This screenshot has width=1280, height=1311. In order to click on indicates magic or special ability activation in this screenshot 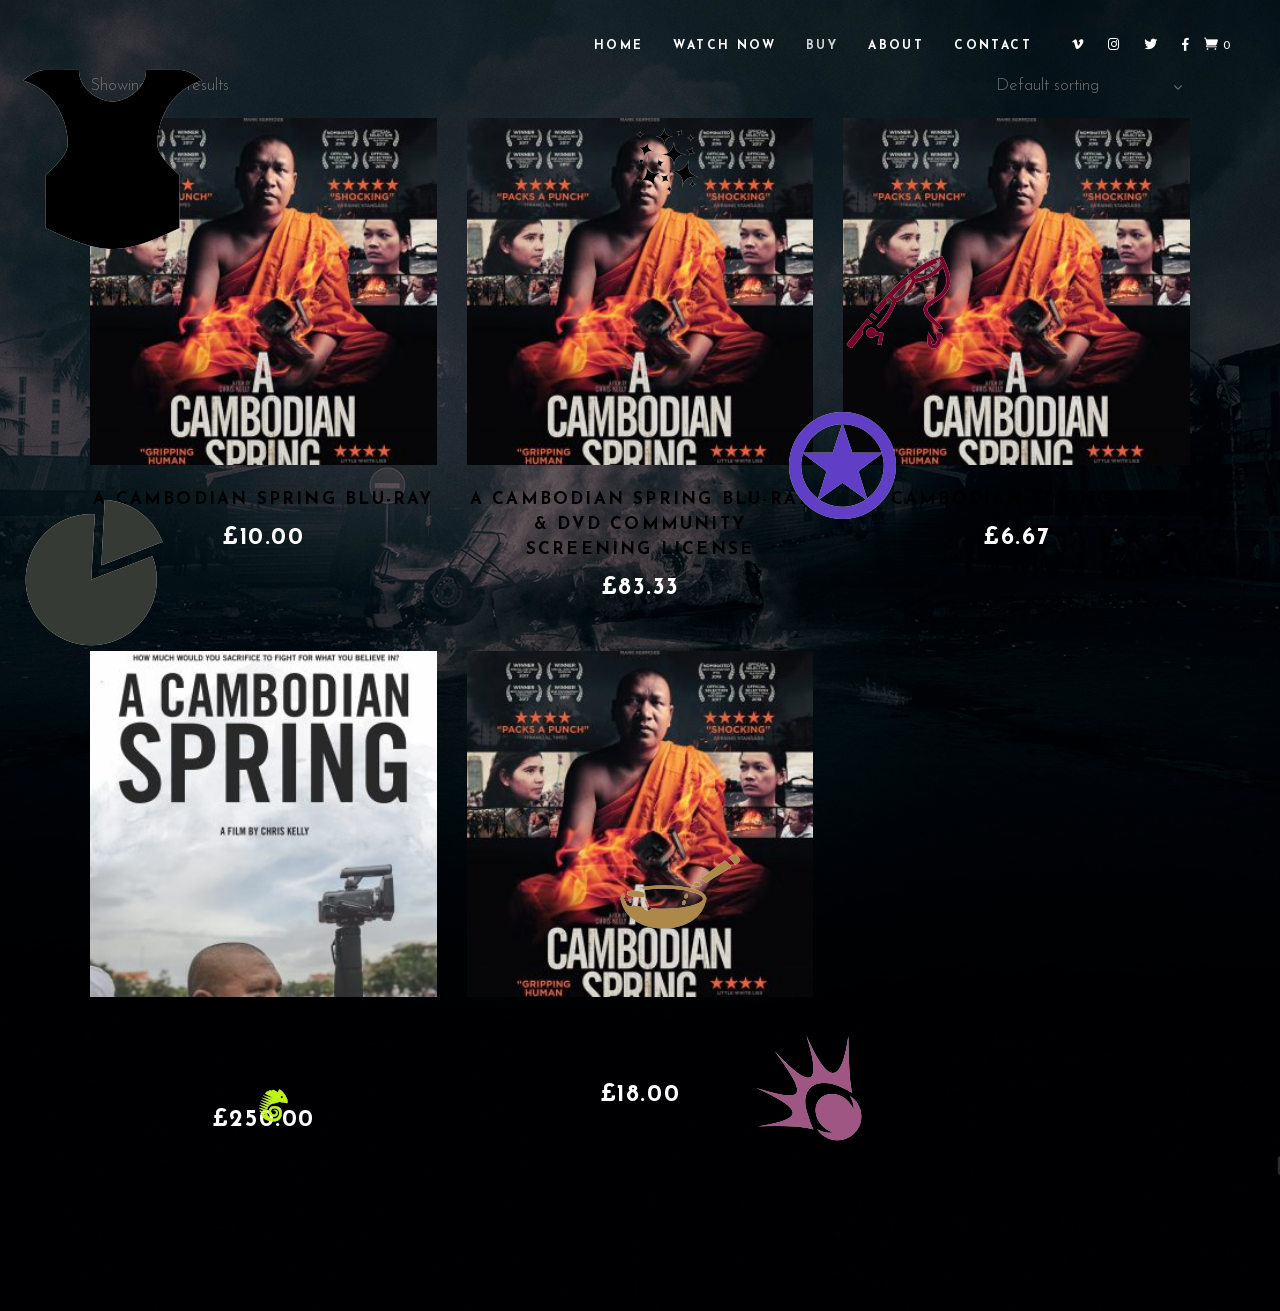, I will do `click(667, 160)`.